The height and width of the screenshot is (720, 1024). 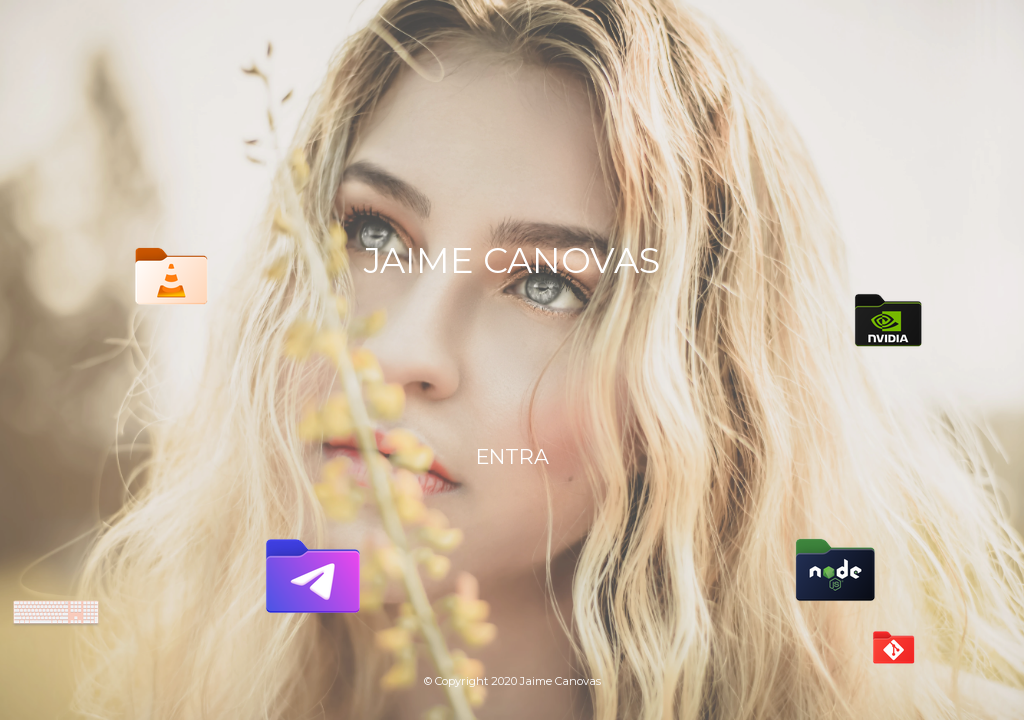 What do you see at coordinates (893, 648) in the screenshot?
I see `open git repository folder` at bounding box center [893, 648].